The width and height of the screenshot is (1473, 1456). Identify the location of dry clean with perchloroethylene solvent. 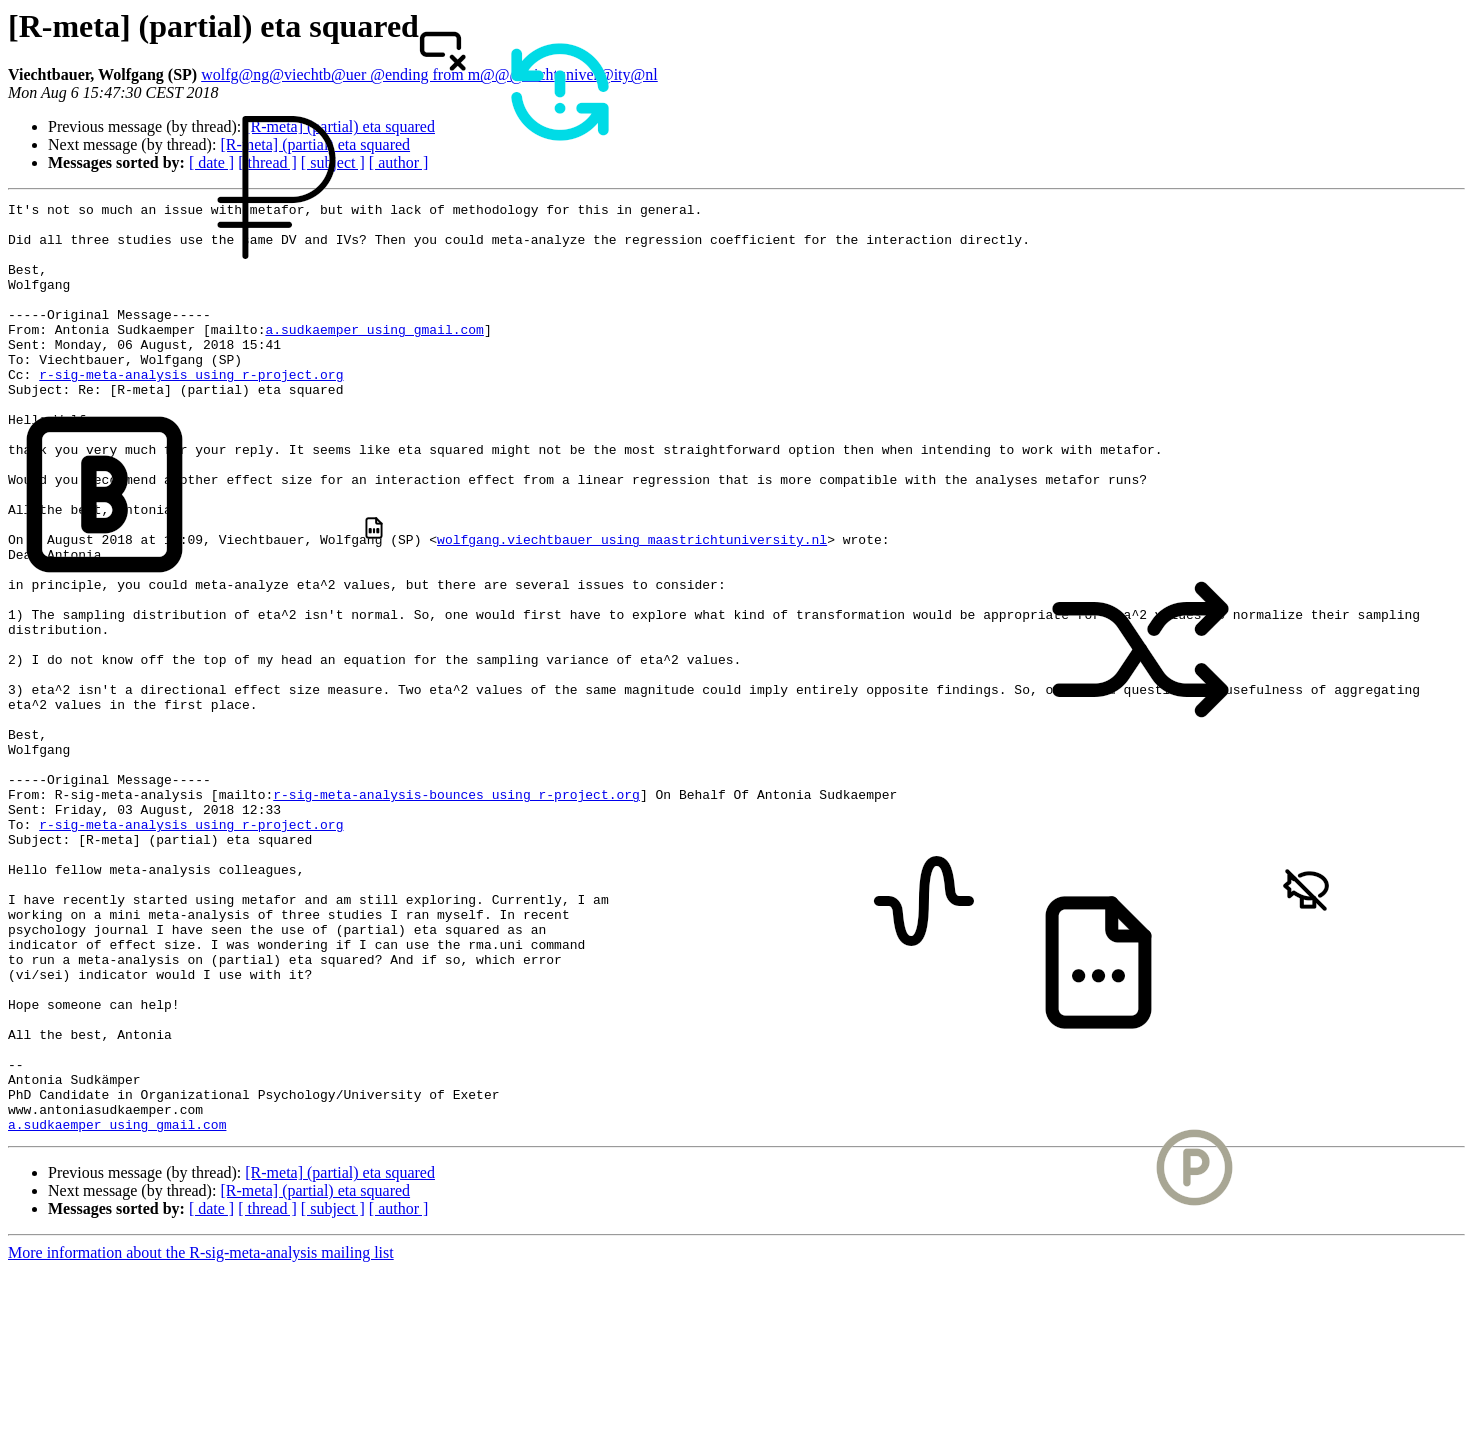
(1194, 1167).